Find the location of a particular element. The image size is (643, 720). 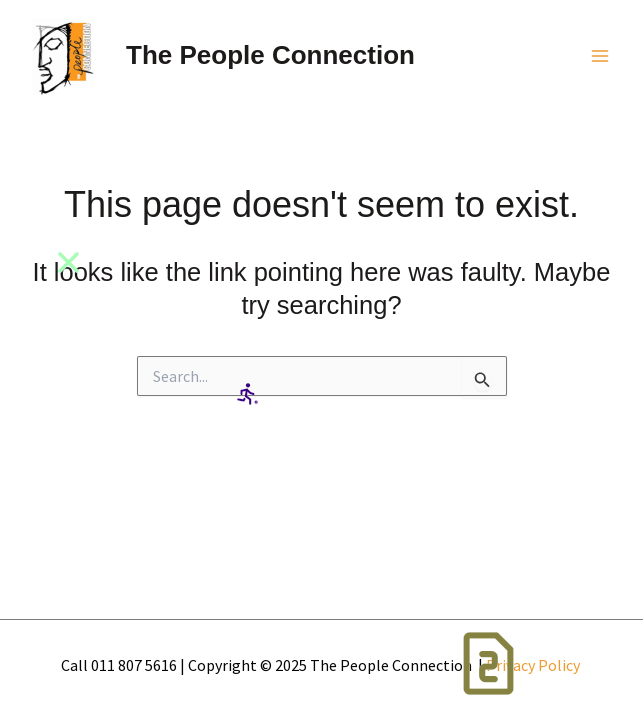

close the current window or dialog is located at coordinates (68, 262).